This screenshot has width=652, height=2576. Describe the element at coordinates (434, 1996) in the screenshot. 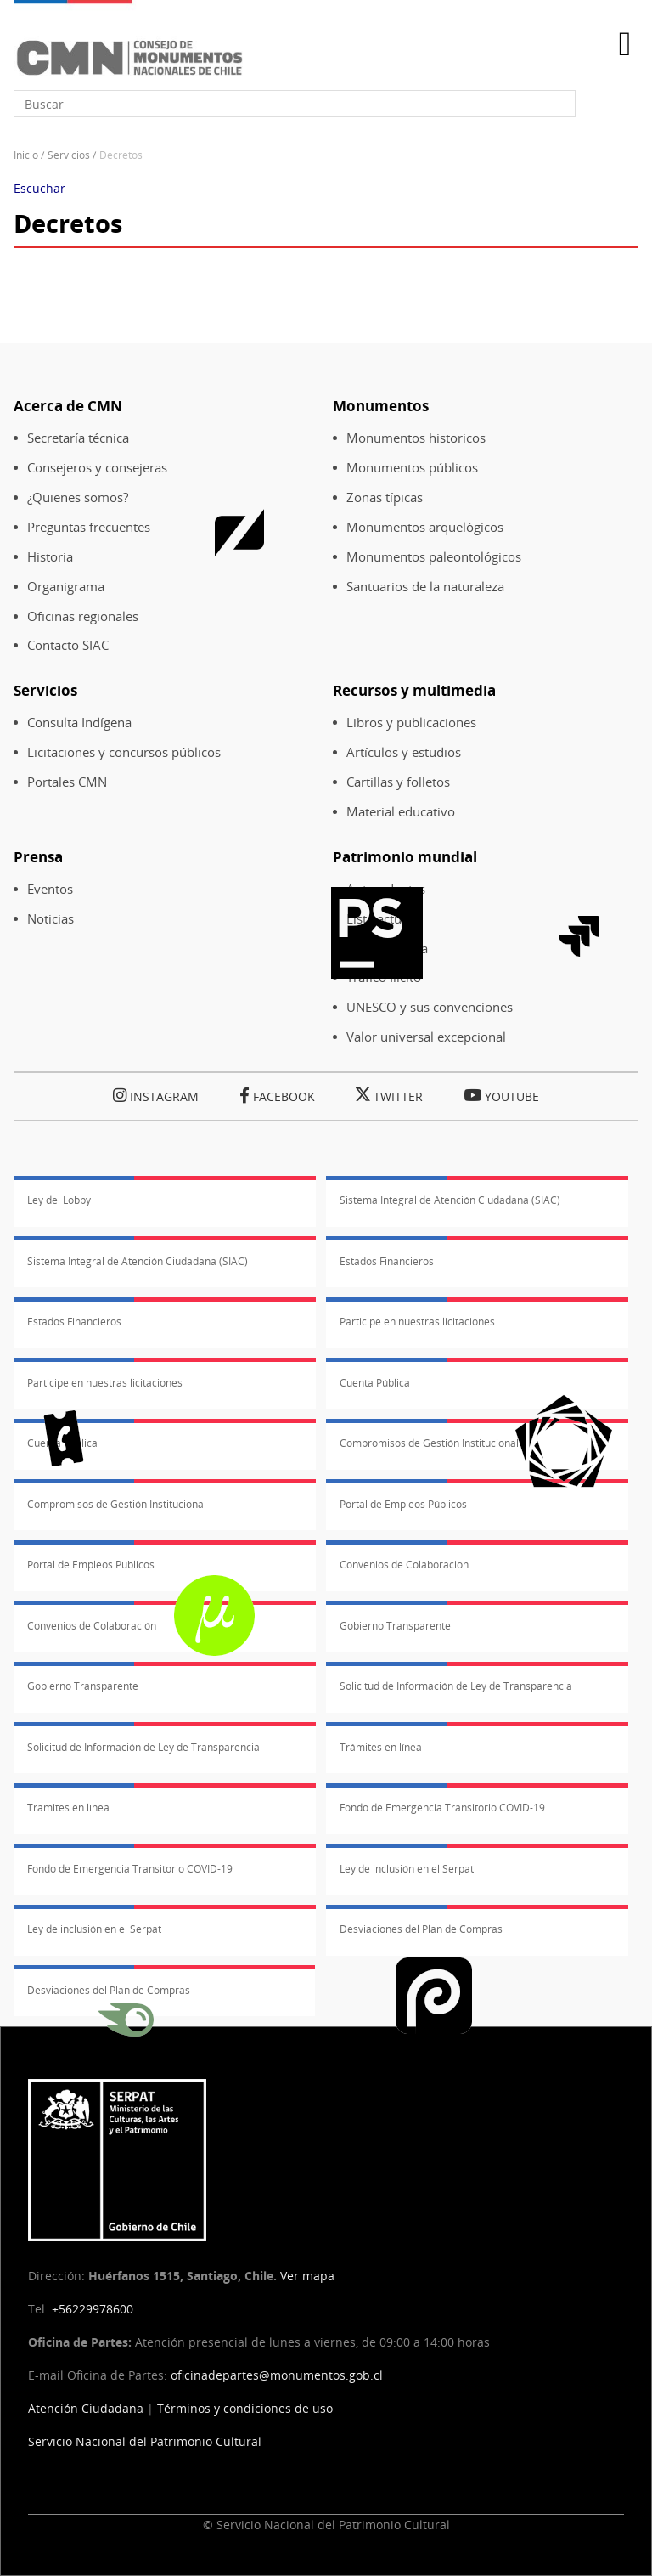

I see `open Photopea image editor` at that location.